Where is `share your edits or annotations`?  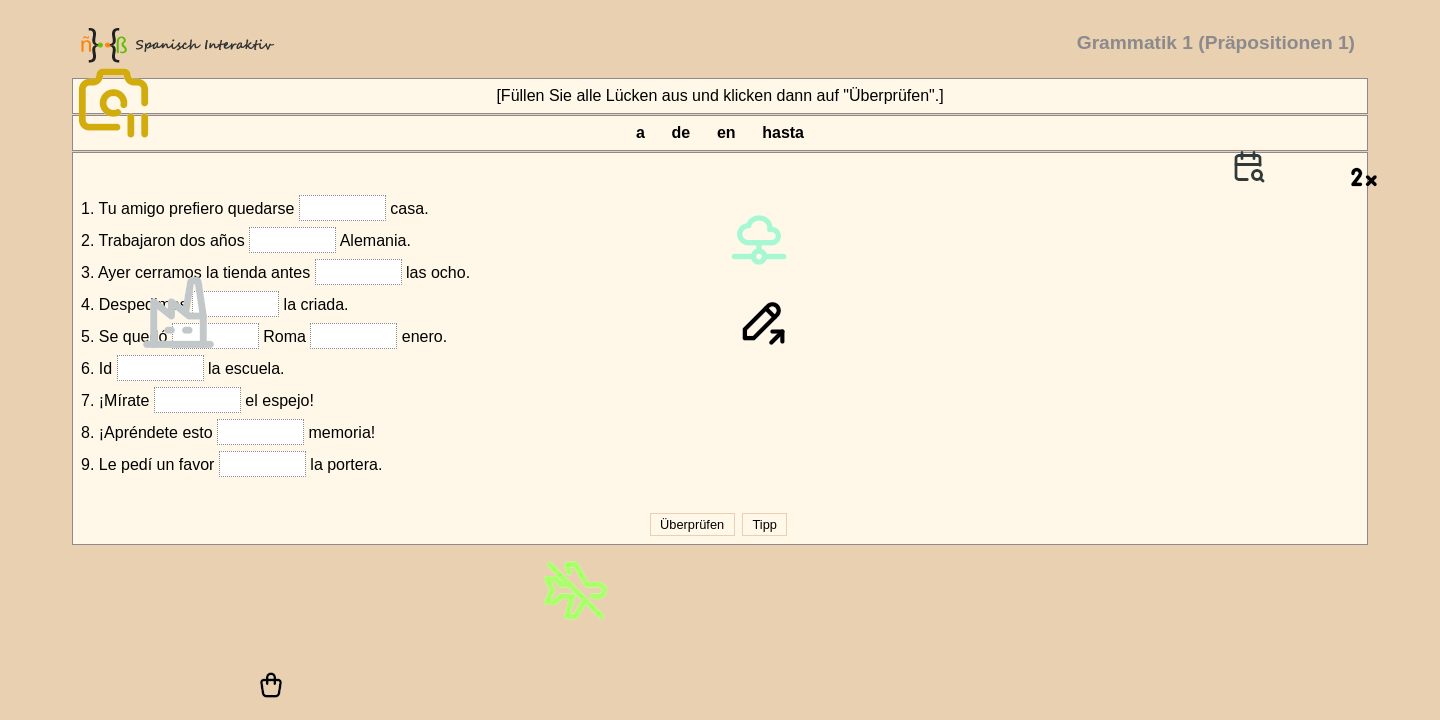 share your edits or annotations is located at coordinates (762, 320).